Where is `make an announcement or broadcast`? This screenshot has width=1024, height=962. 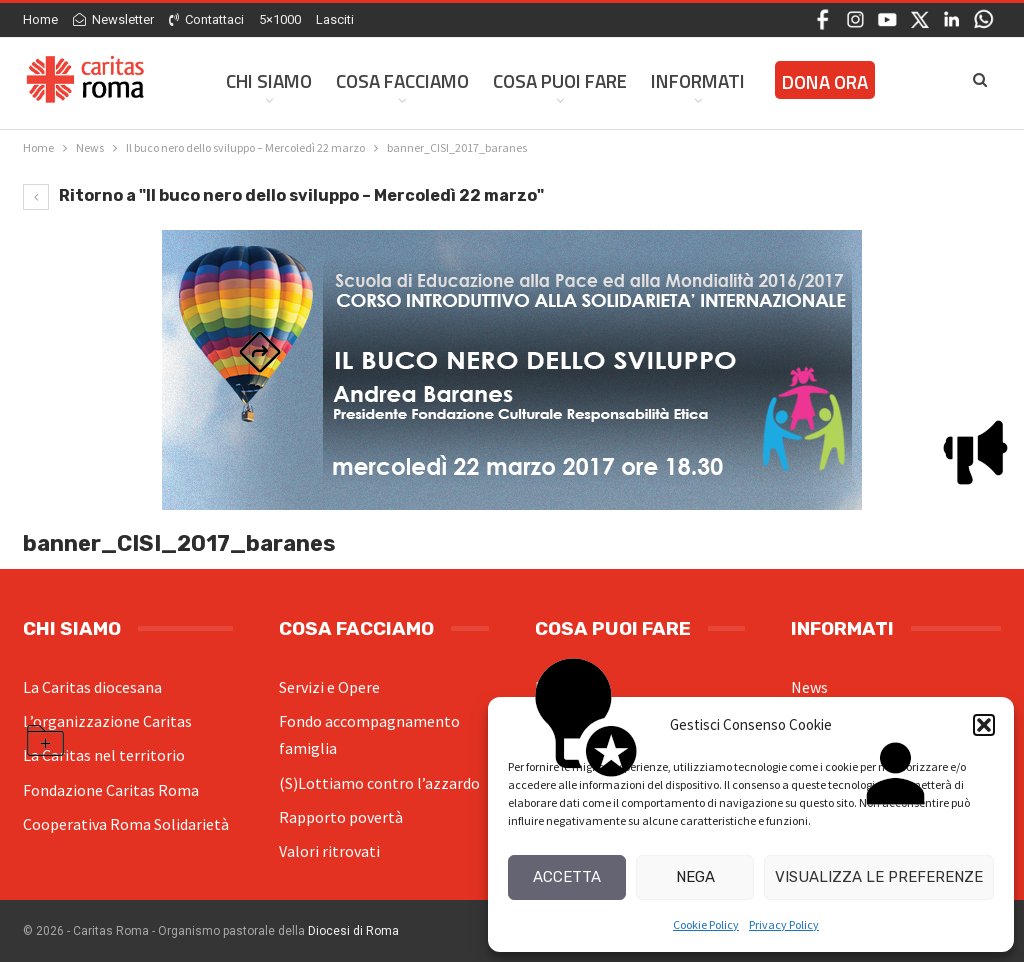 make an announcement or broadcast is located at coordinates (975, 452).